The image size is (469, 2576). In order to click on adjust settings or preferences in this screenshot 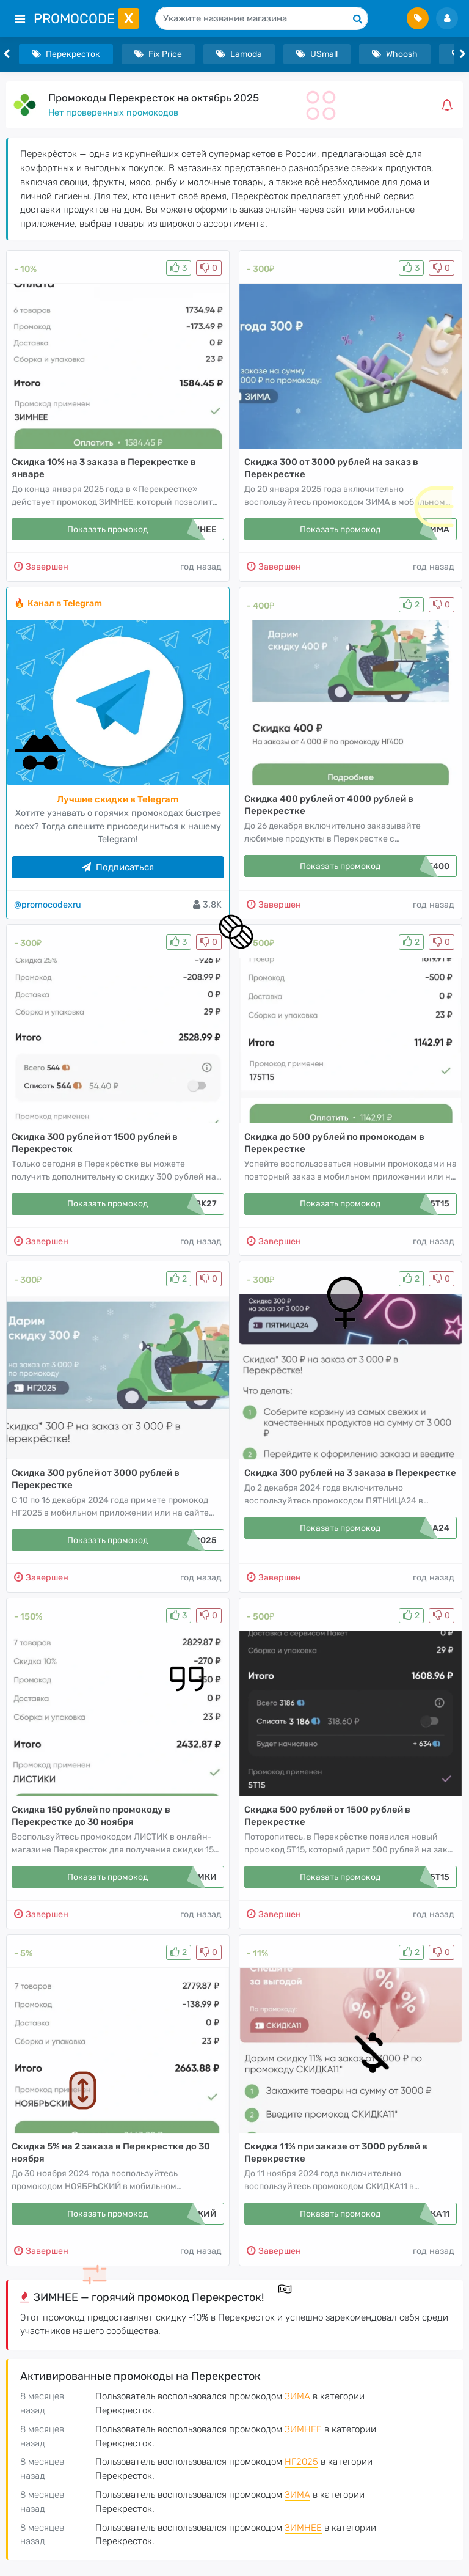, I will do `click(95, 2275)`.